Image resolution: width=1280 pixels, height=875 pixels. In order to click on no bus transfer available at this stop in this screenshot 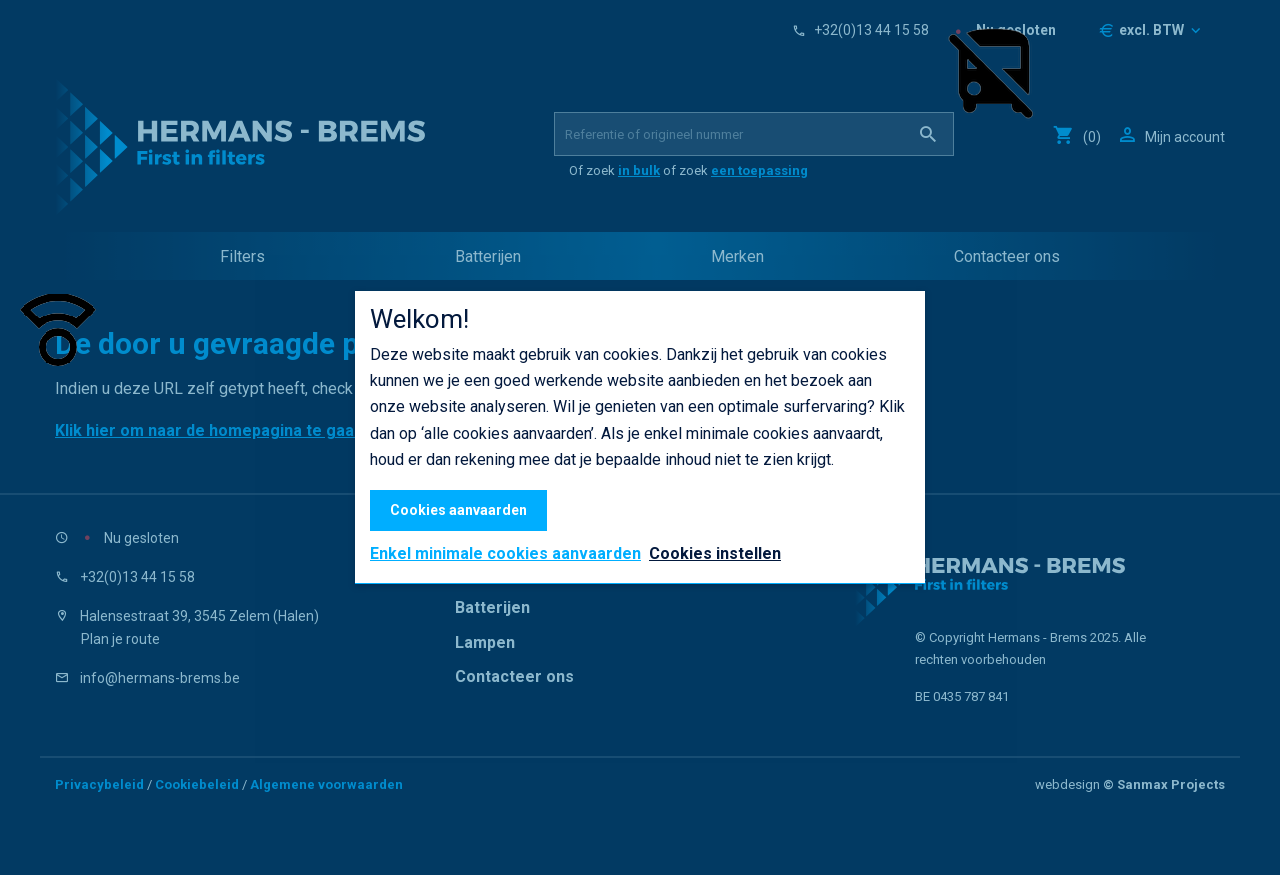, I will do `click(994, 73)`.